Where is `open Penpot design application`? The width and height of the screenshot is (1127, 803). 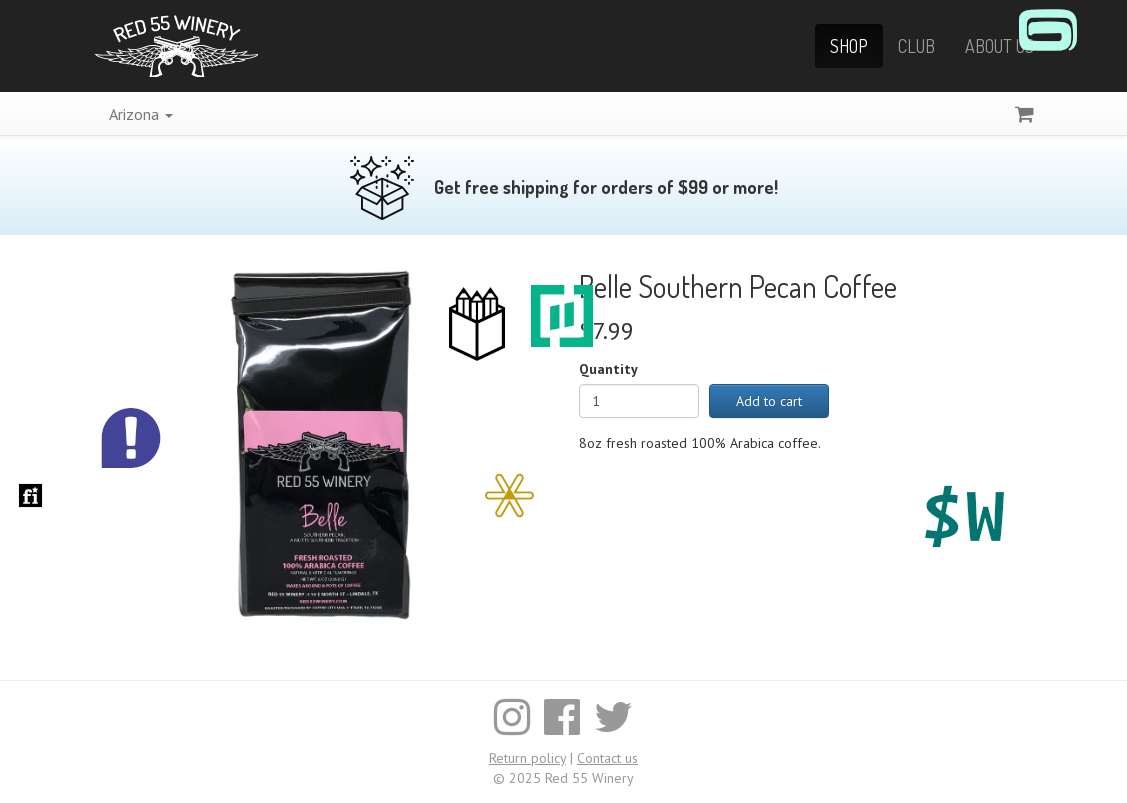 open Penpot design application is located at coordinates (477, 324).